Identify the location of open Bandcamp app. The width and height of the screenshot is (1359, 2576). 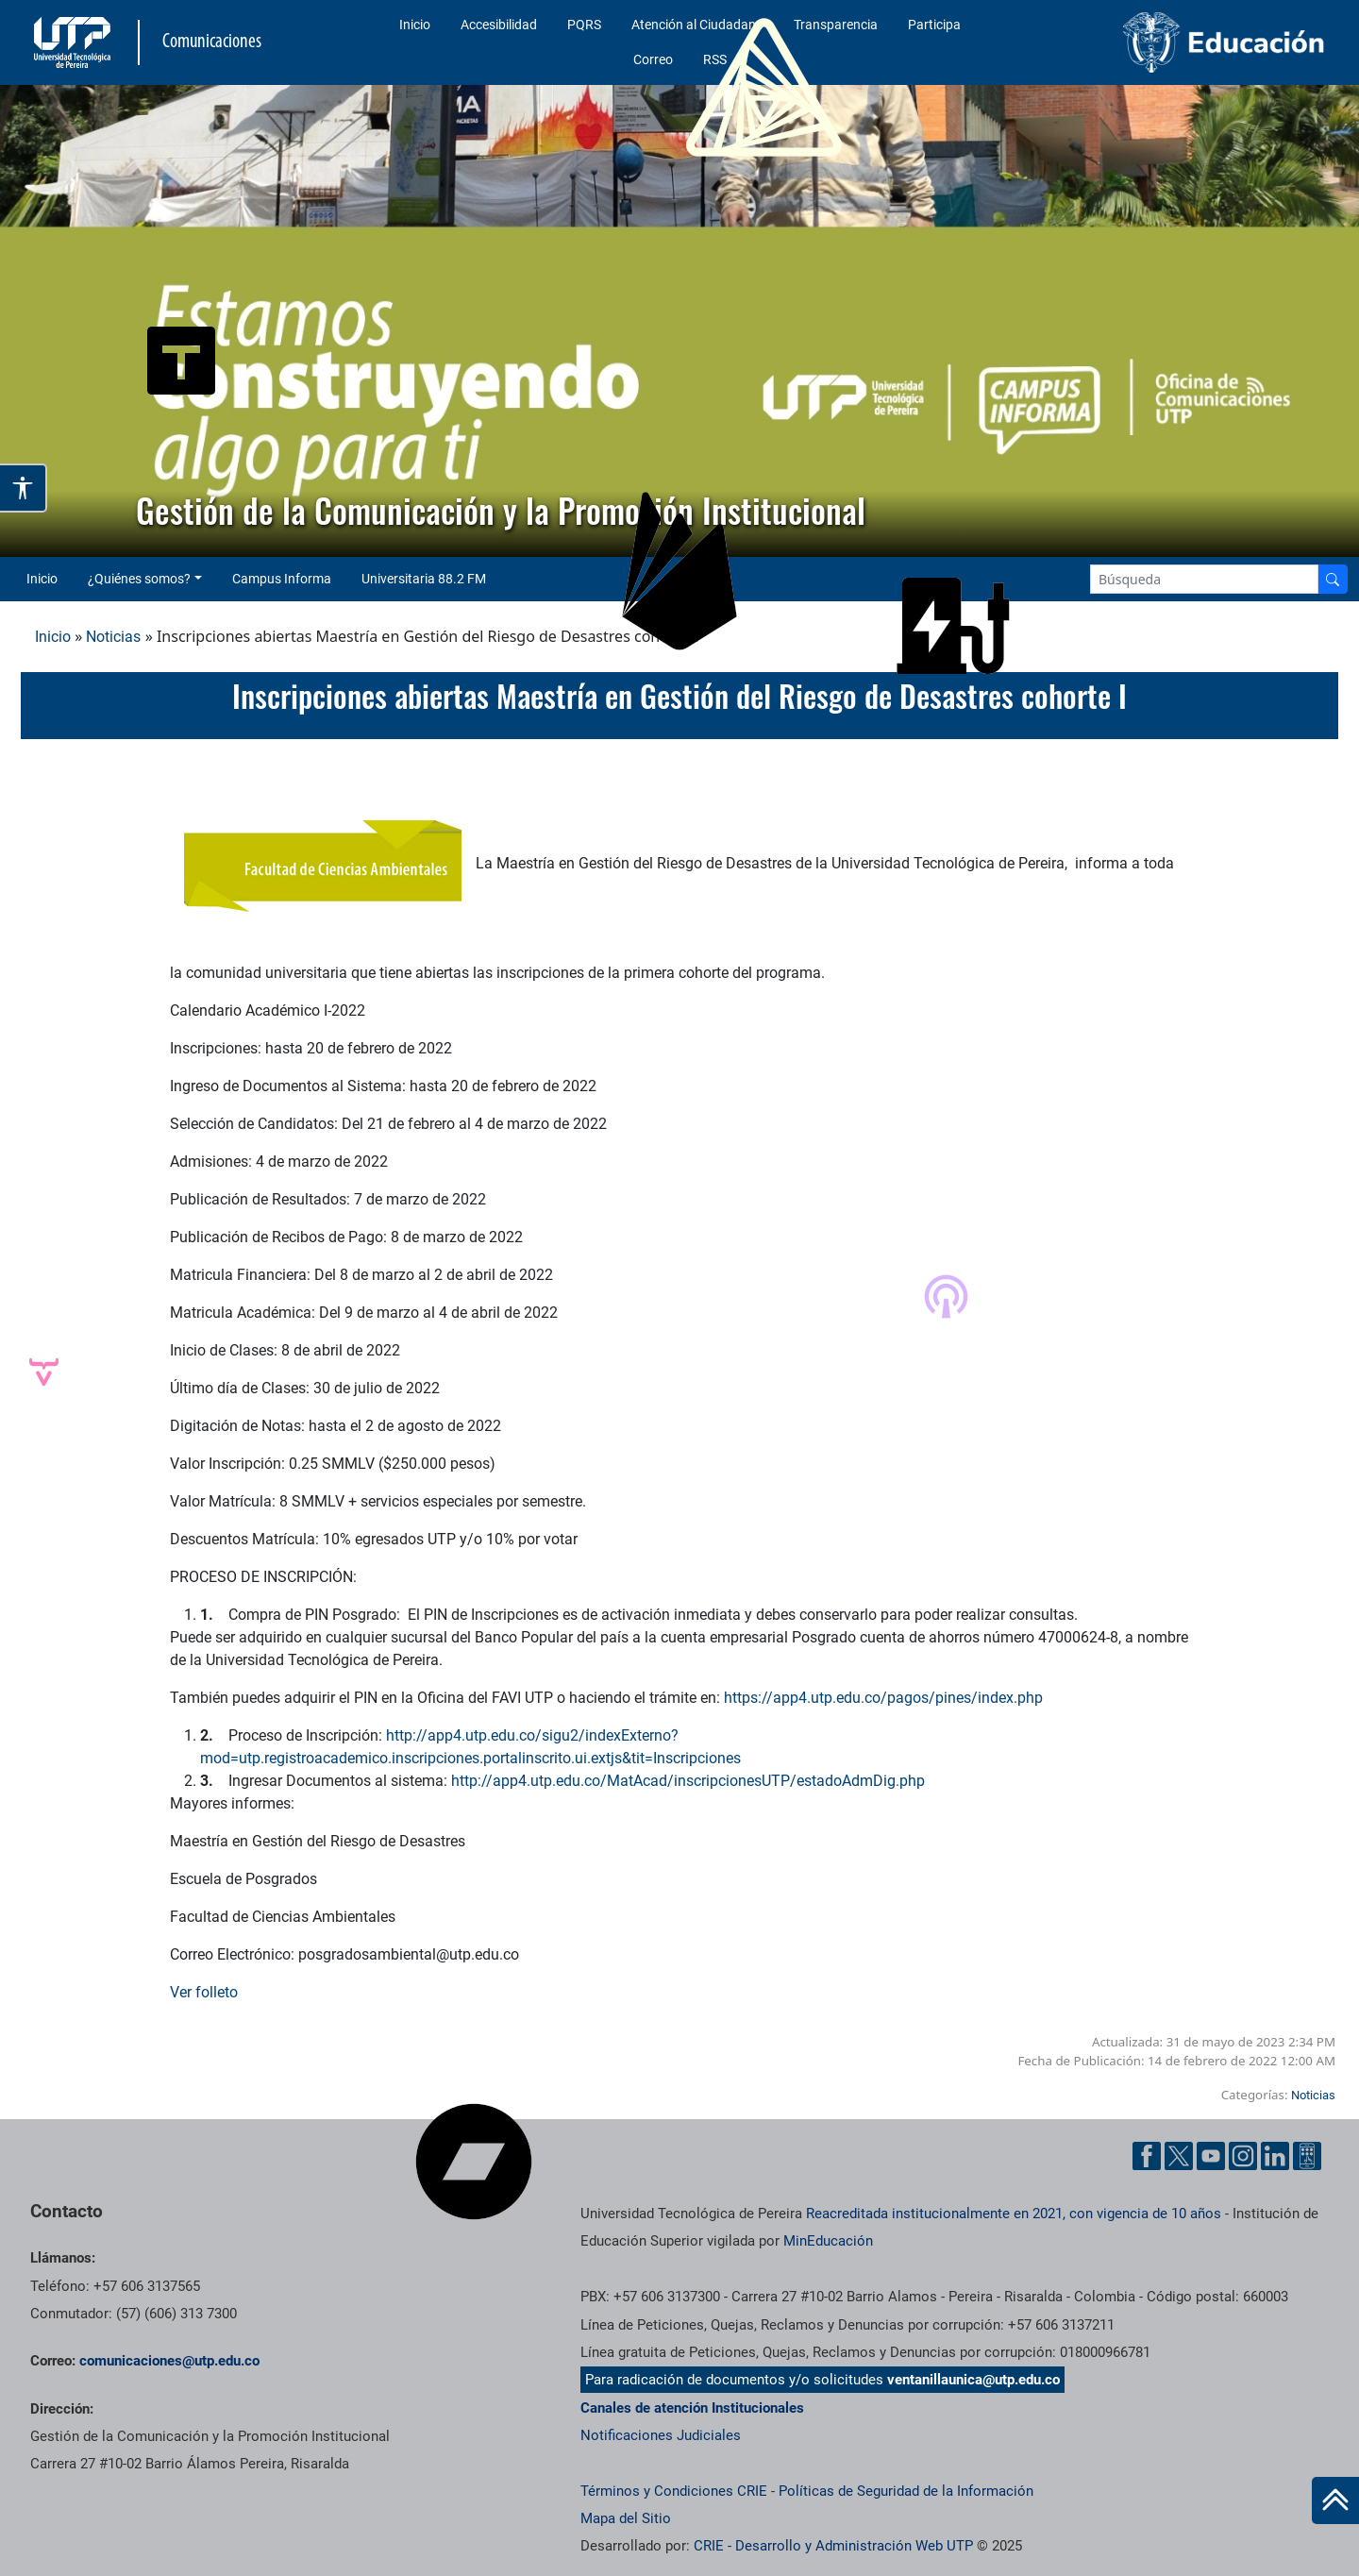
(474, 2162).